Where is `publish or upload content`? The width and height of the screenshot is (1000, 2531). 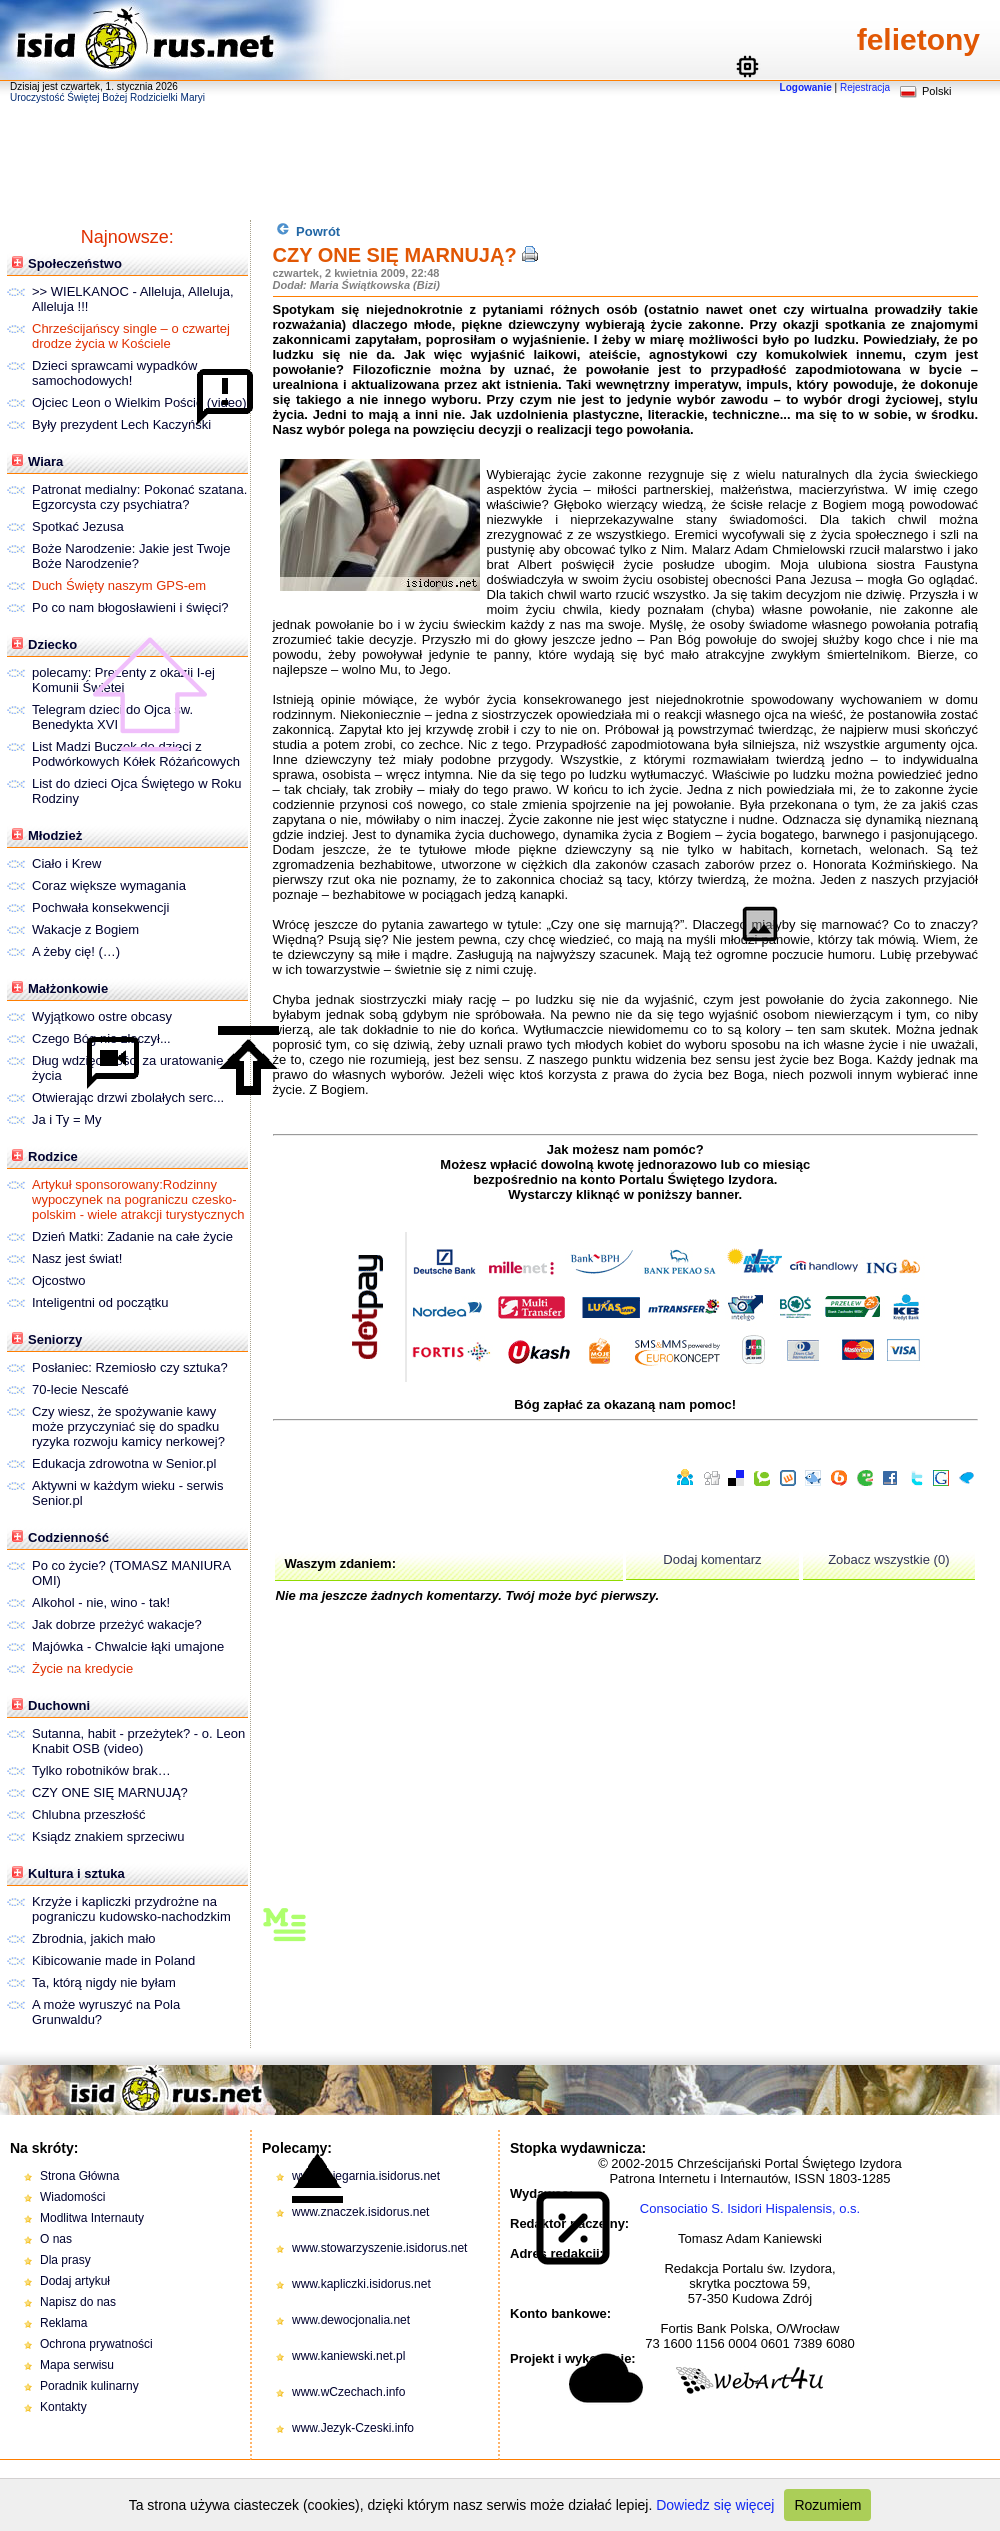 publish or upload content is located at coordinates (248, 1060).